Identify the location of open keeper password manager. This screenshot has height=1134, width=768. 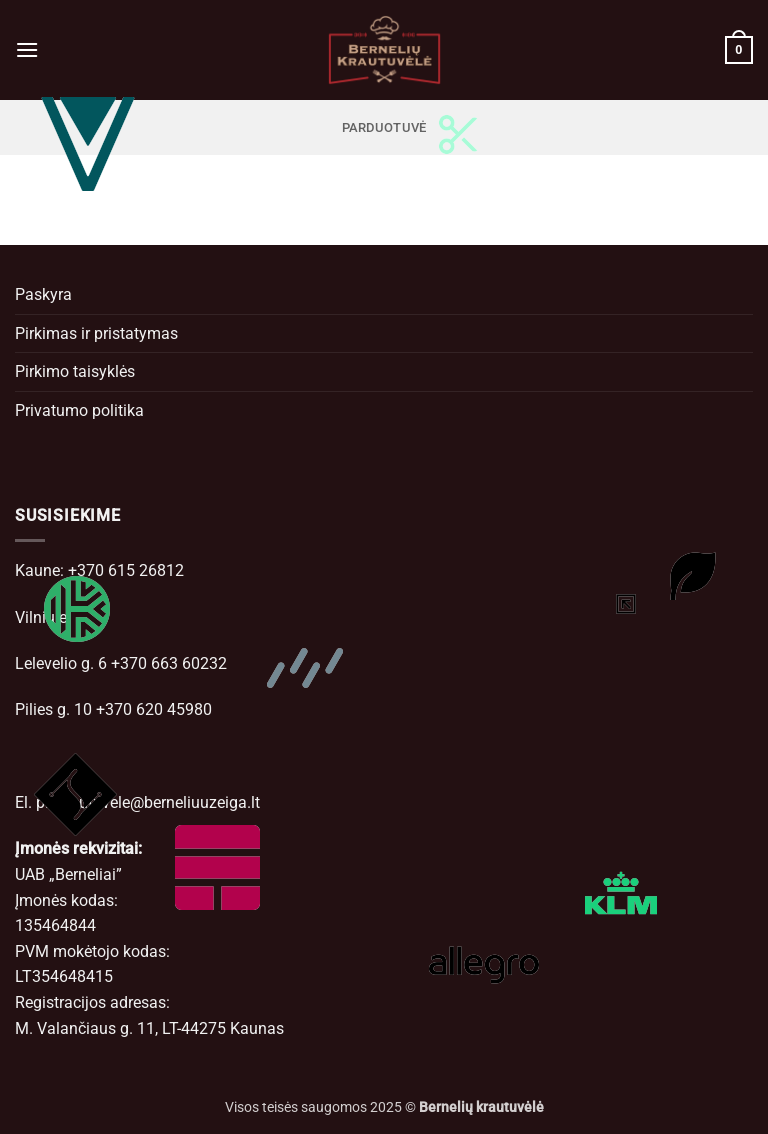
(77, 609).